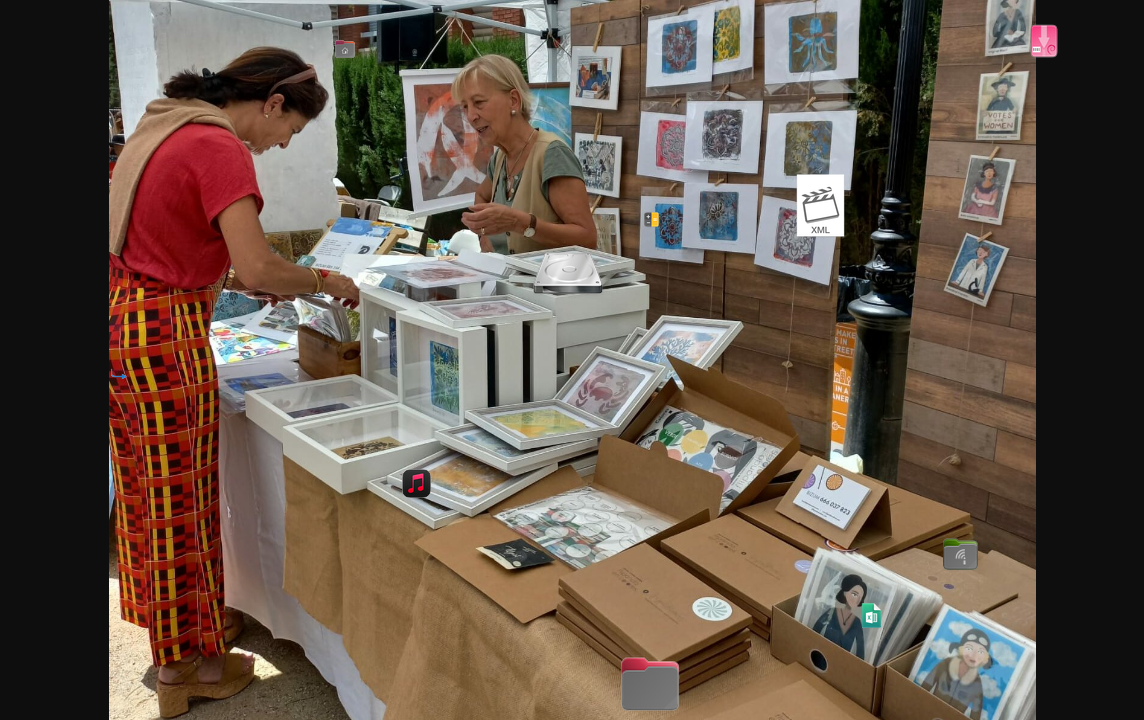 The height and width of the screenshot is (720, 1144). I want to click on open the calculator app, so click(651, 219).